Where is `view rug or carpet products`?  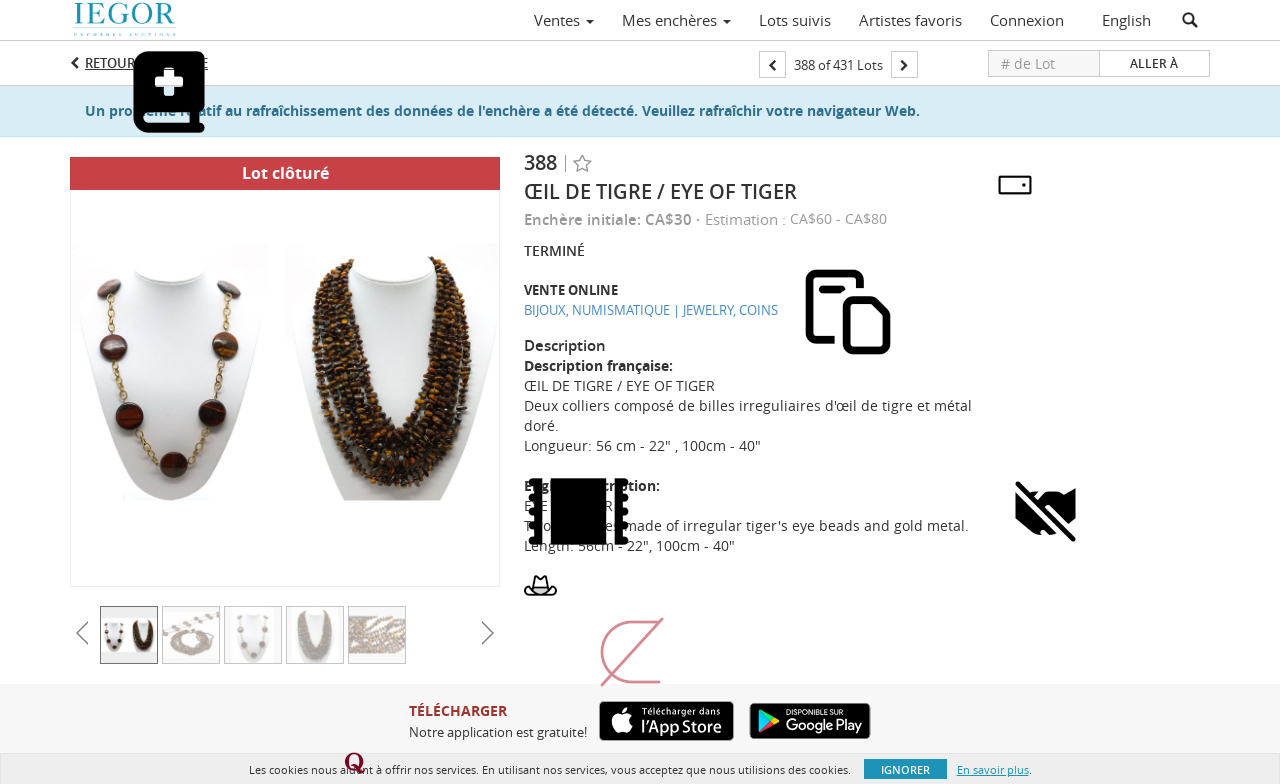
view rug or carpet products is located at coordinates (578, 511).